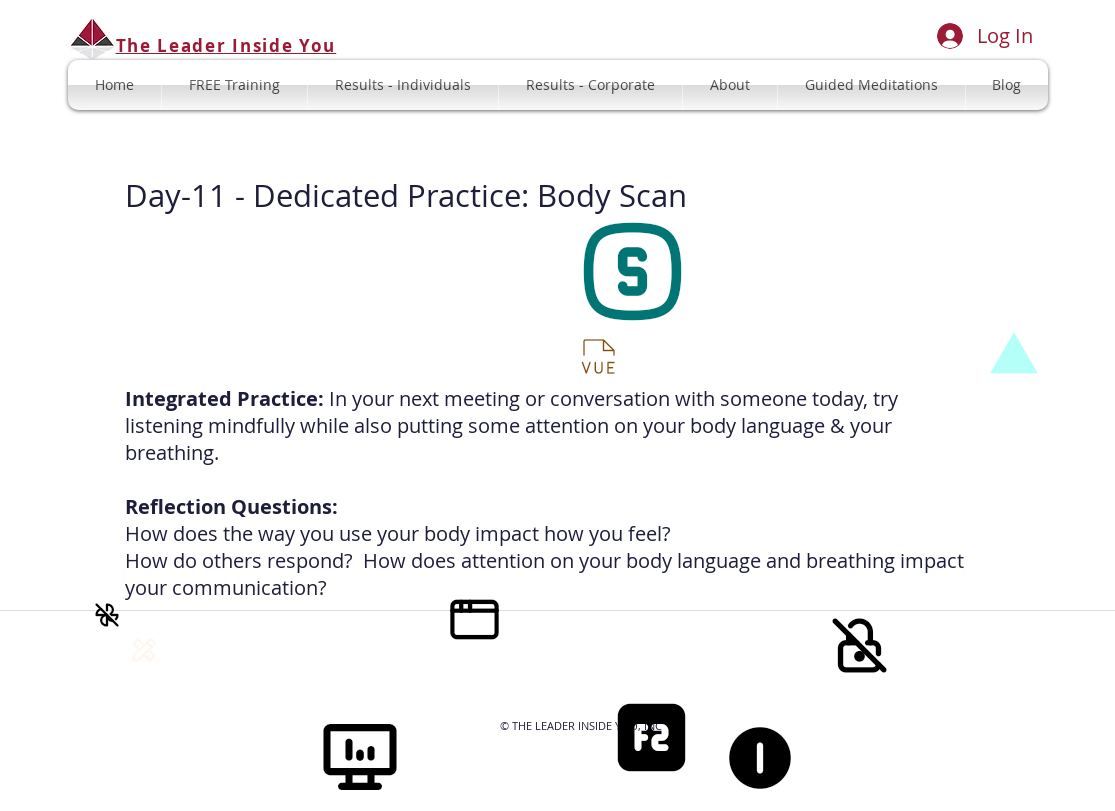 The height and width of the screenshot is (811, 1115). What do you see at coordinates (859, 645) in the screenshot?
I see `unlock or disable security lock` at bounding box center [859, 645].